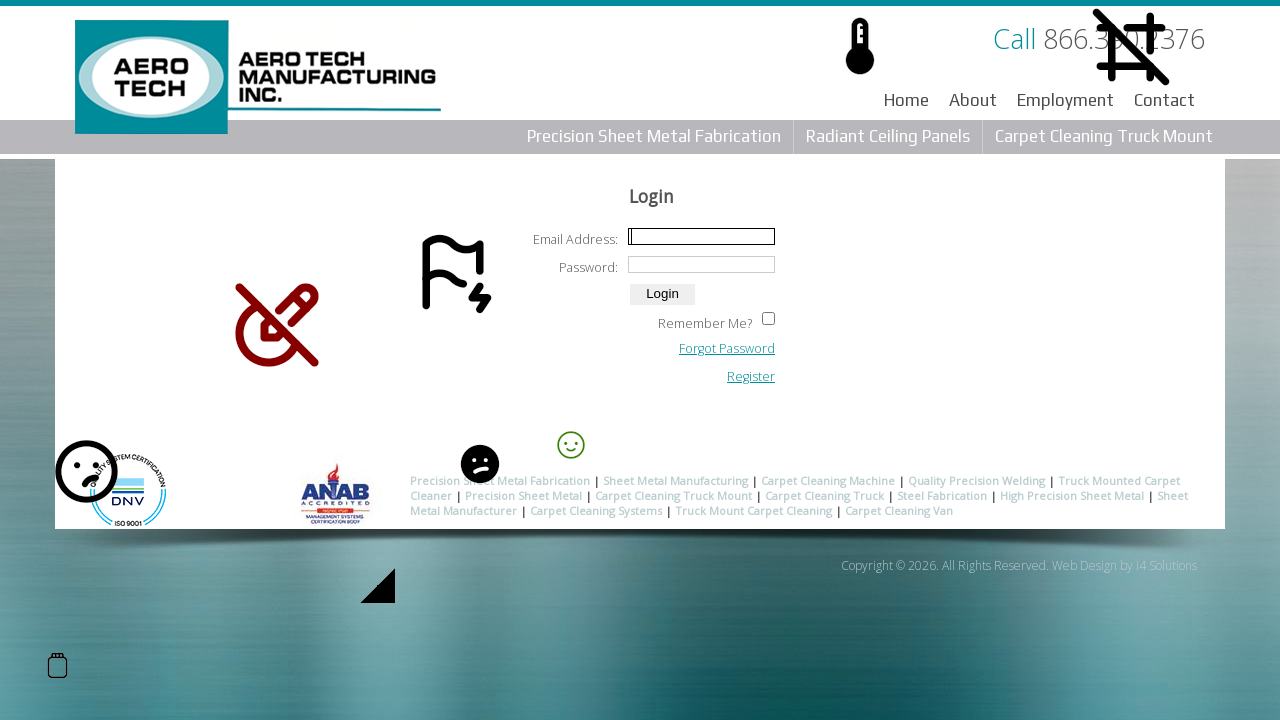 This screenshot has height=720, width=1280. Describe the element at coordinates (57, 665) in the screenshot. I see `store or organize items in a container` at that location.